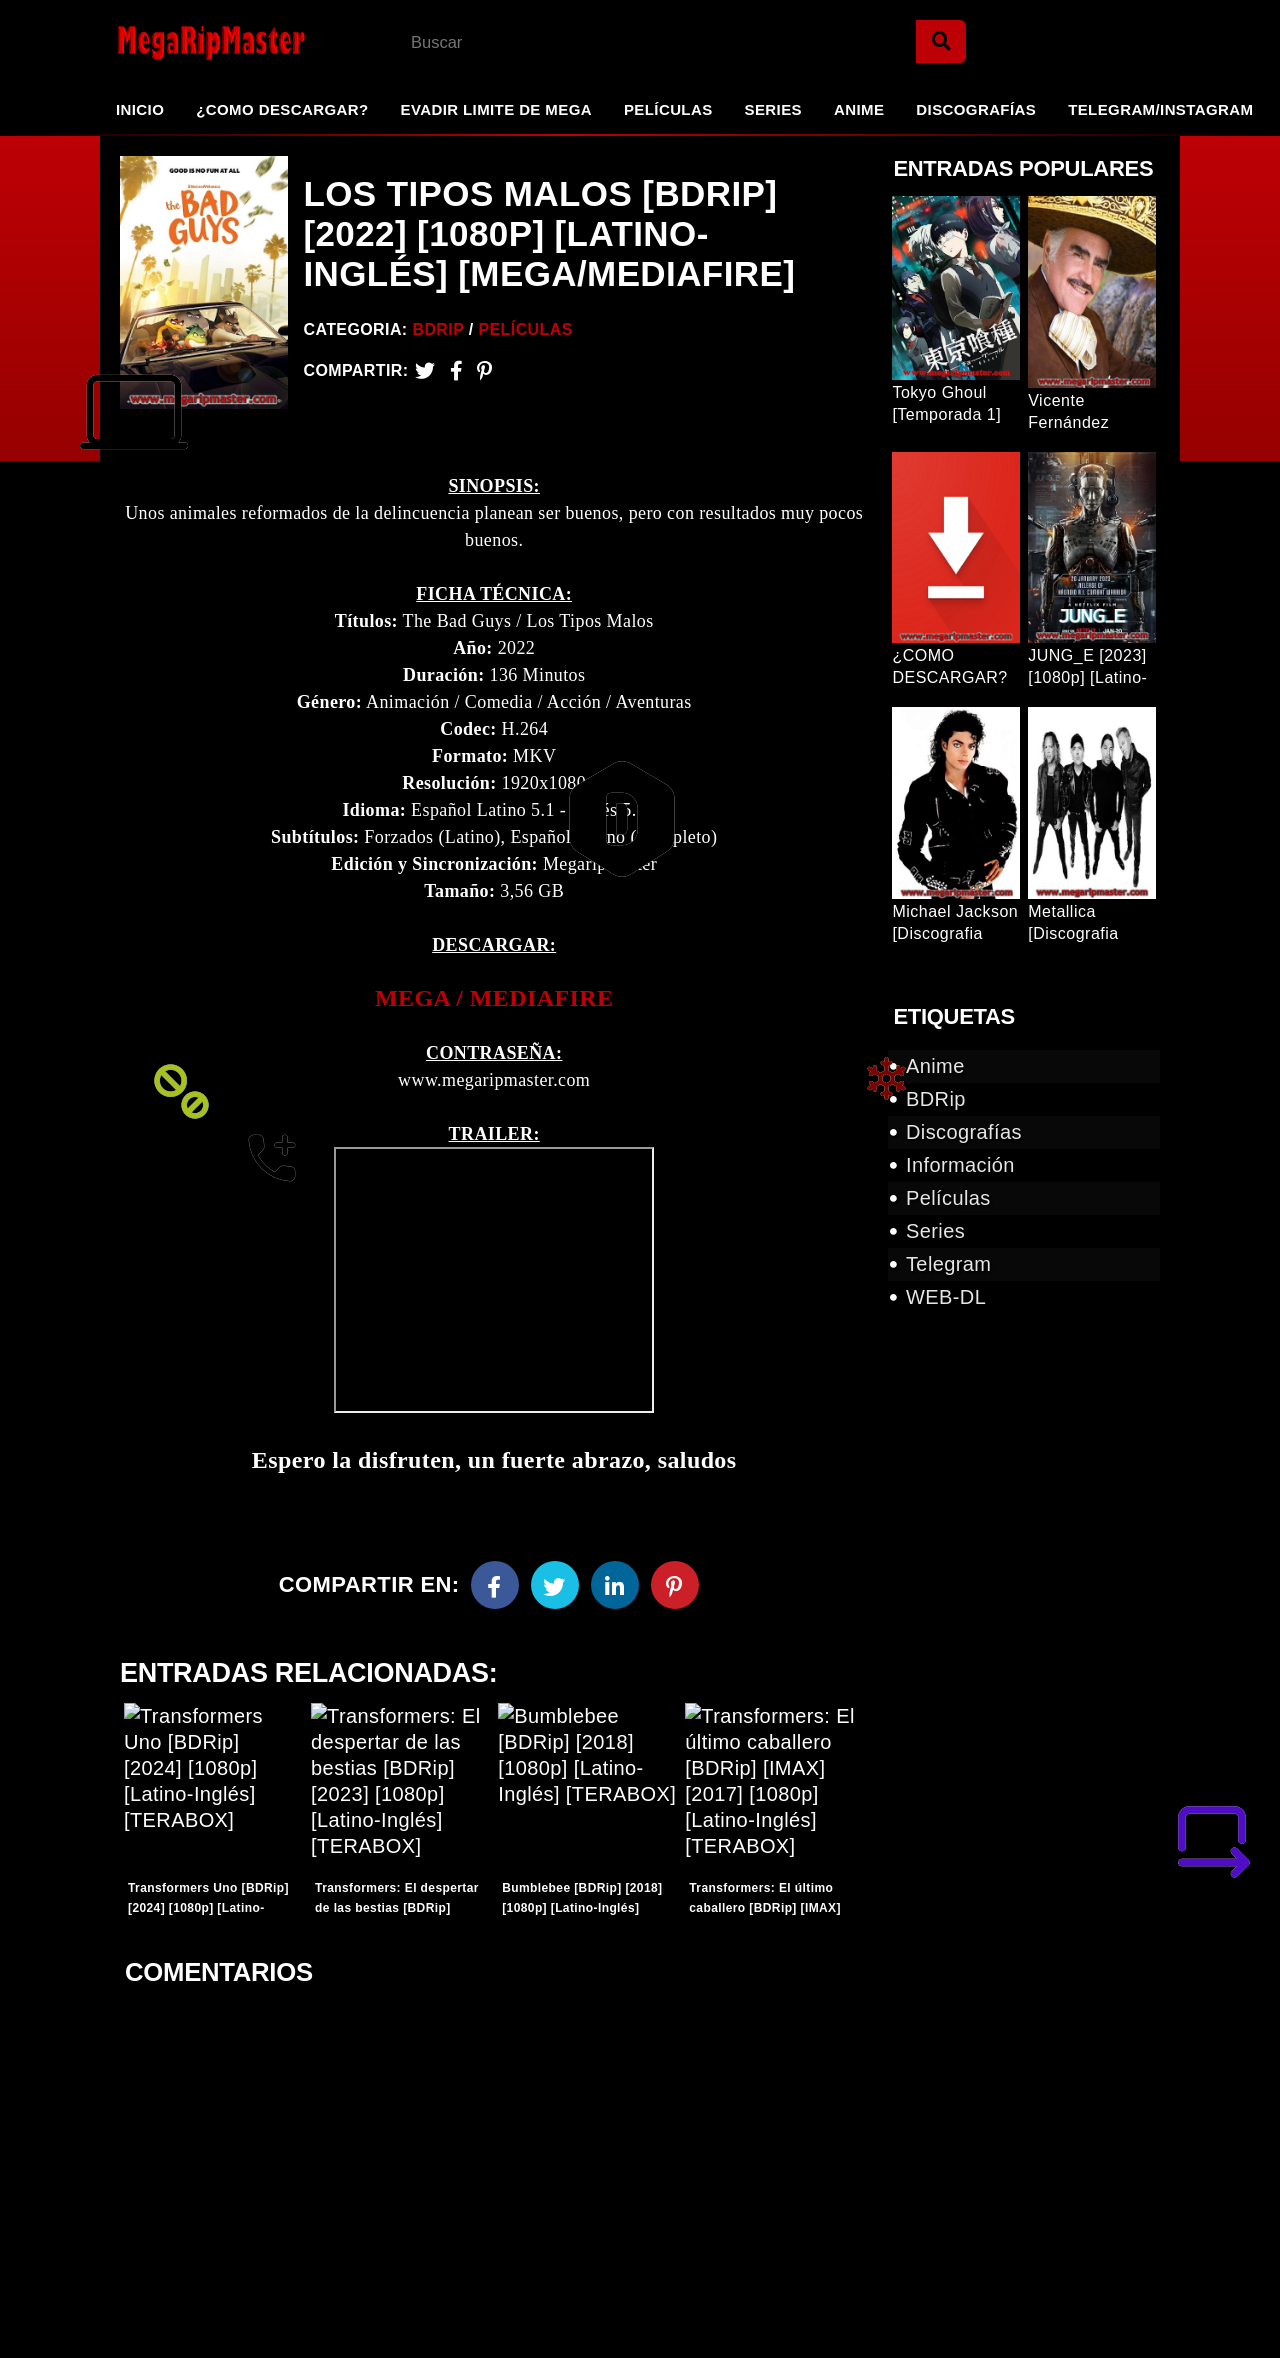 The width and height of the screenshot is (1280, 2358). Describe the element at coordinates (134, 412) in the screenshot. I see `switch to desktop view` at that location.